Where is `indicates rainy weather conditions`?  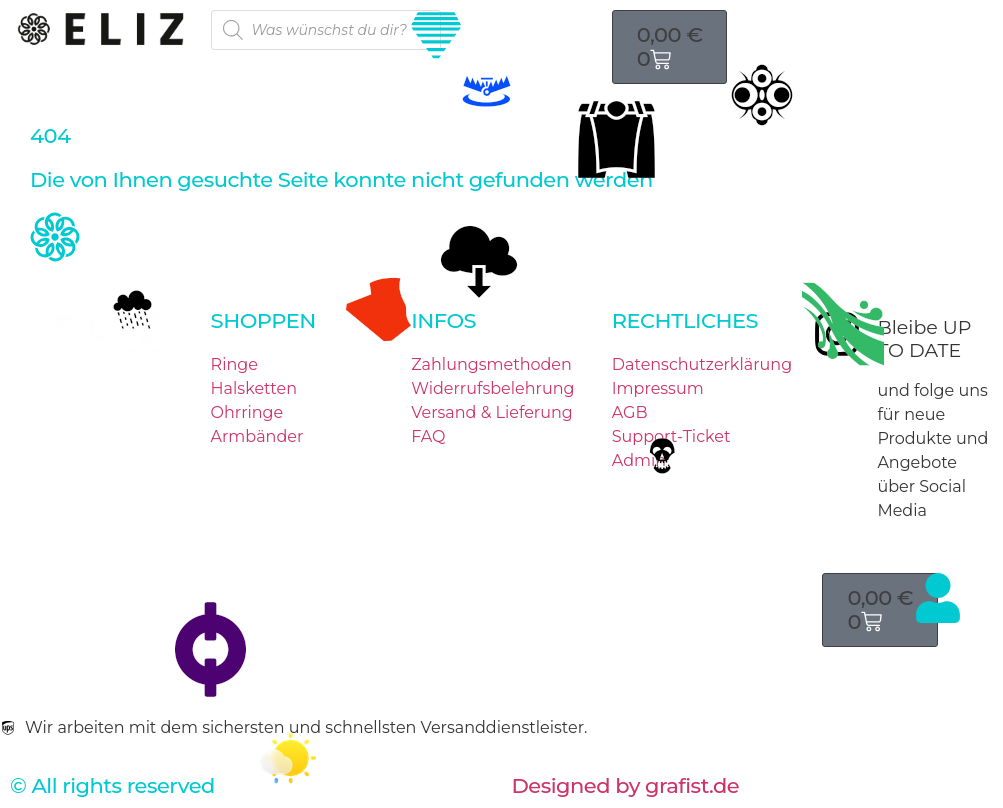
indicates rainy weather conditions is located at coordinates (132, 309).